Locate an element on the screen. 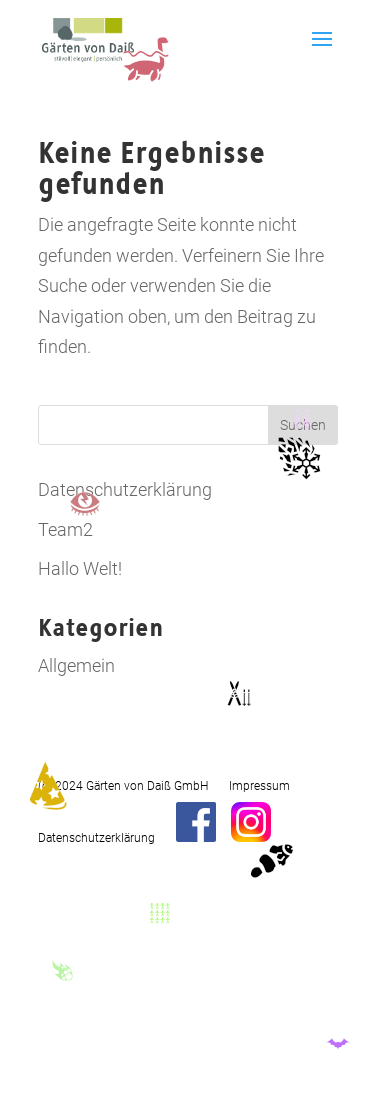  indicates a group or team of players is located at coordinates (160, 913).